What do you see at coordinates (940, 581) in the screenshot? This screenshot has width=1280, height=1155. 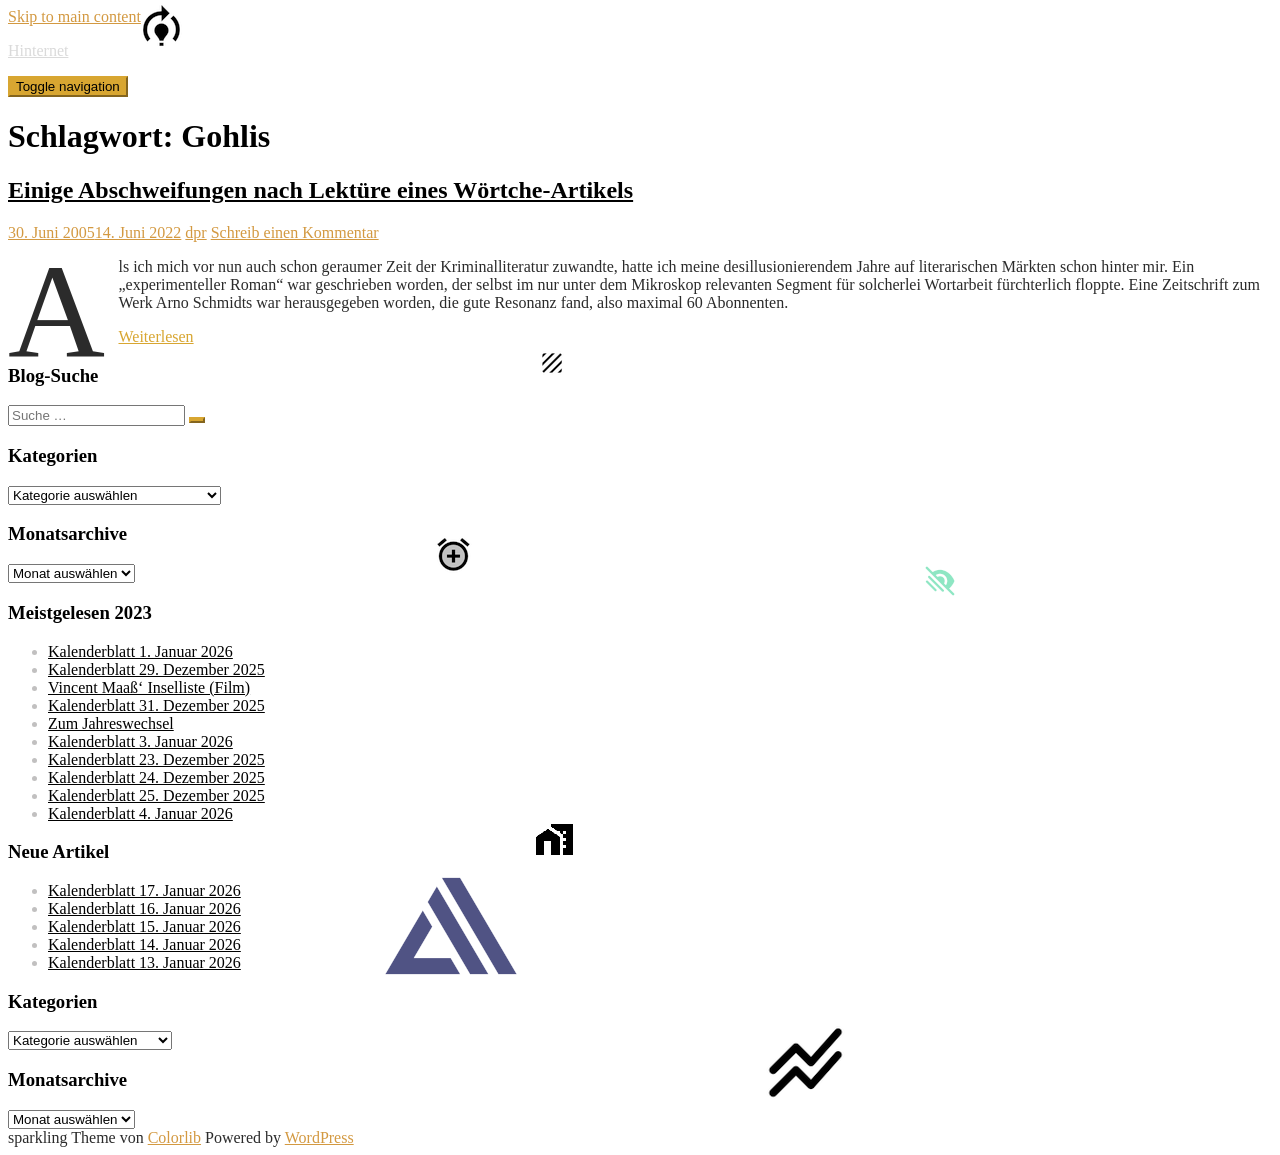 I see `indicates low vision or visual impairment accessibility mode` at bounding box center [940, 581].